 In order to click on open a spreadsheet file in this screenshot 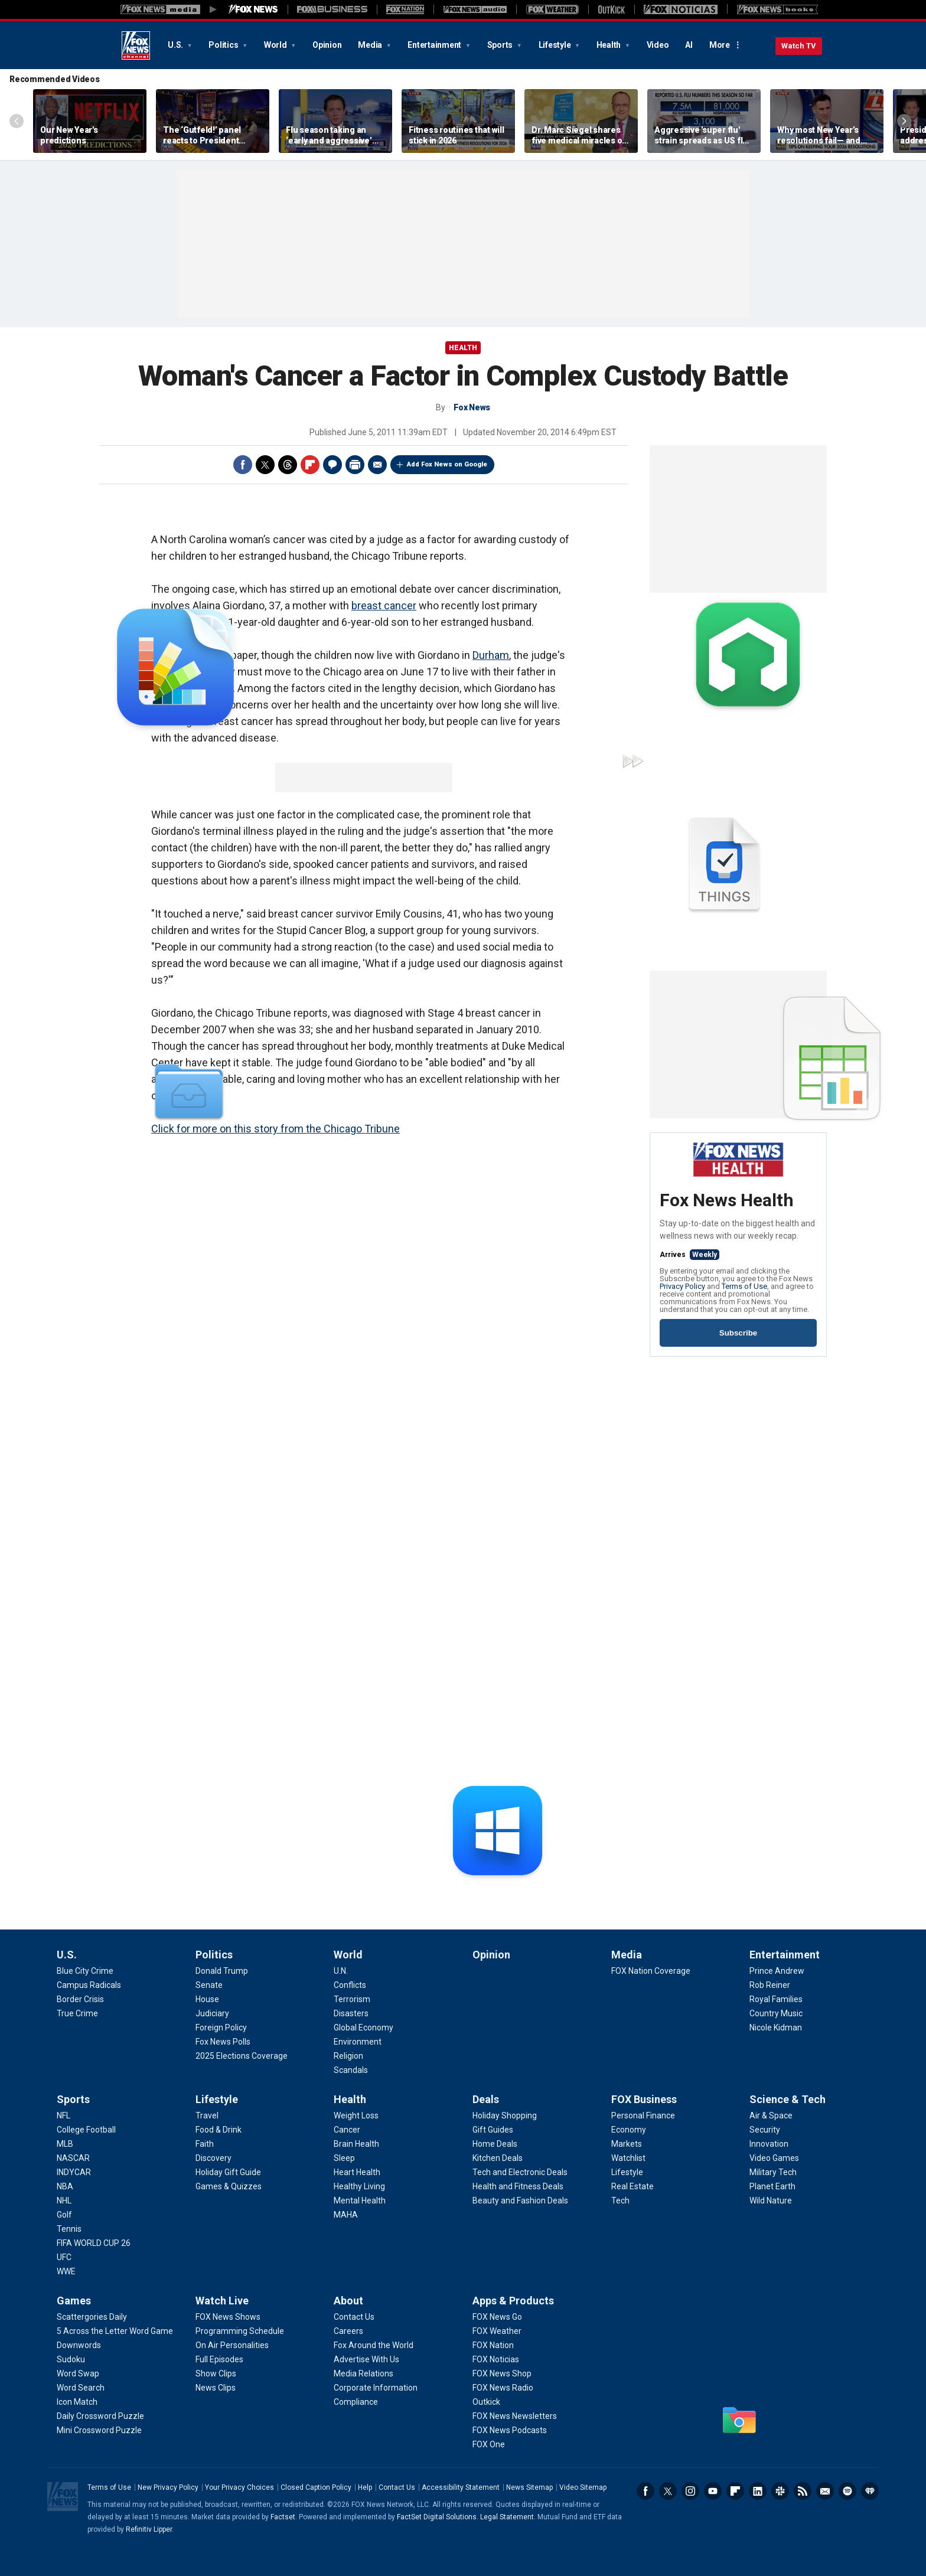, I will do `click(832, 1058)`.